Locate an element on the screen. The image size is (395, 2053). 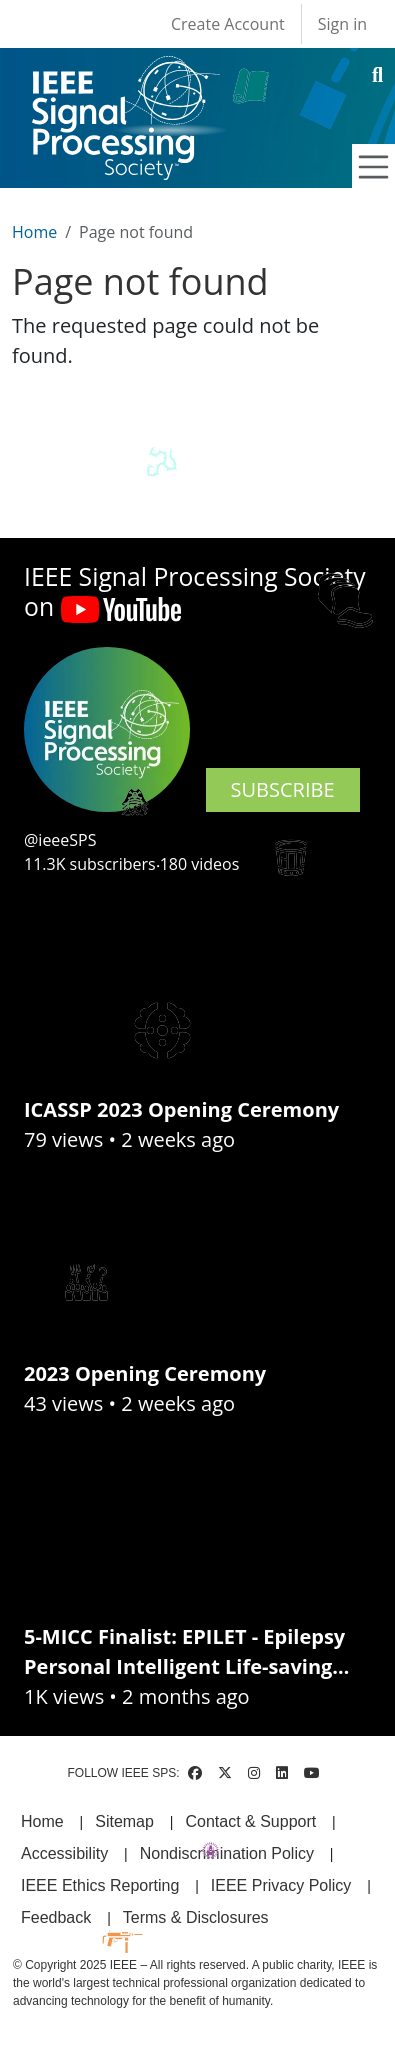
indicates a rebellion or protest event in-game is located at coordinates (86, 1279).